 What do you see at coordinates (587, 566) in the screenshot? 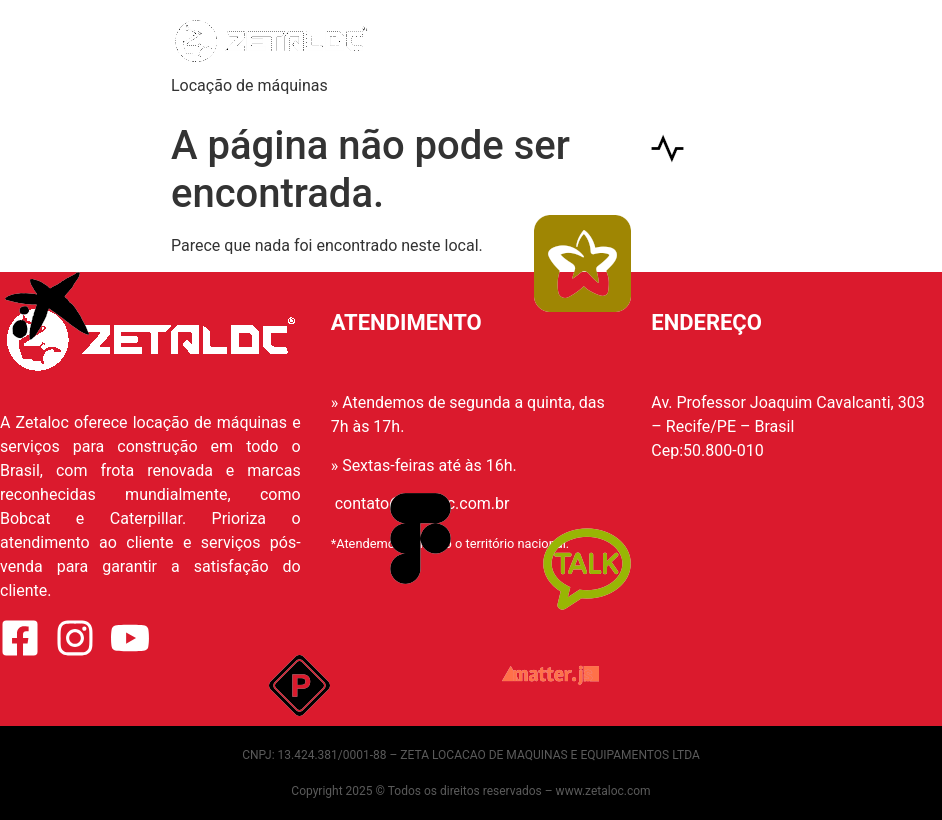
I see `open KakaoTalk messenger` at bounding box center [587, 566].